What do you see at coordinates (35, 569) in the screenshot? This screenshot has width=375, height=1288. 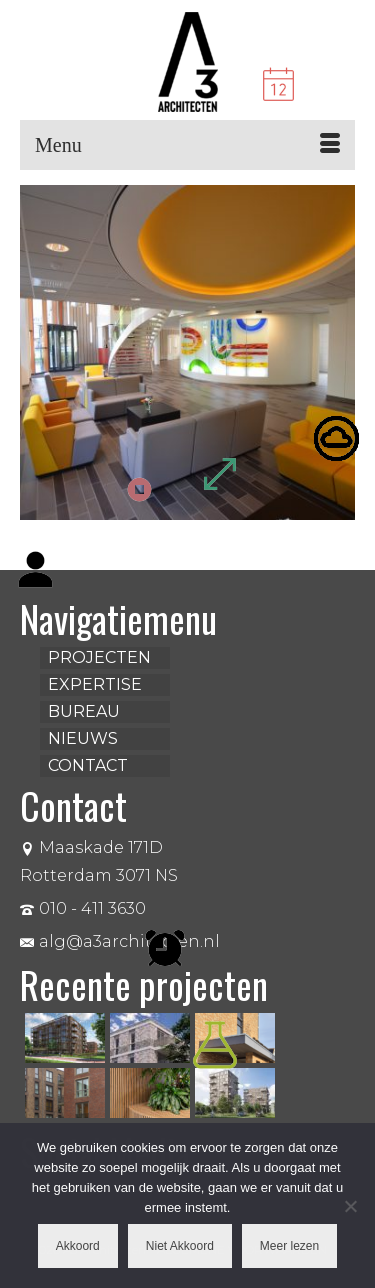 I see `view your profile` at bounding box center [35, 569].